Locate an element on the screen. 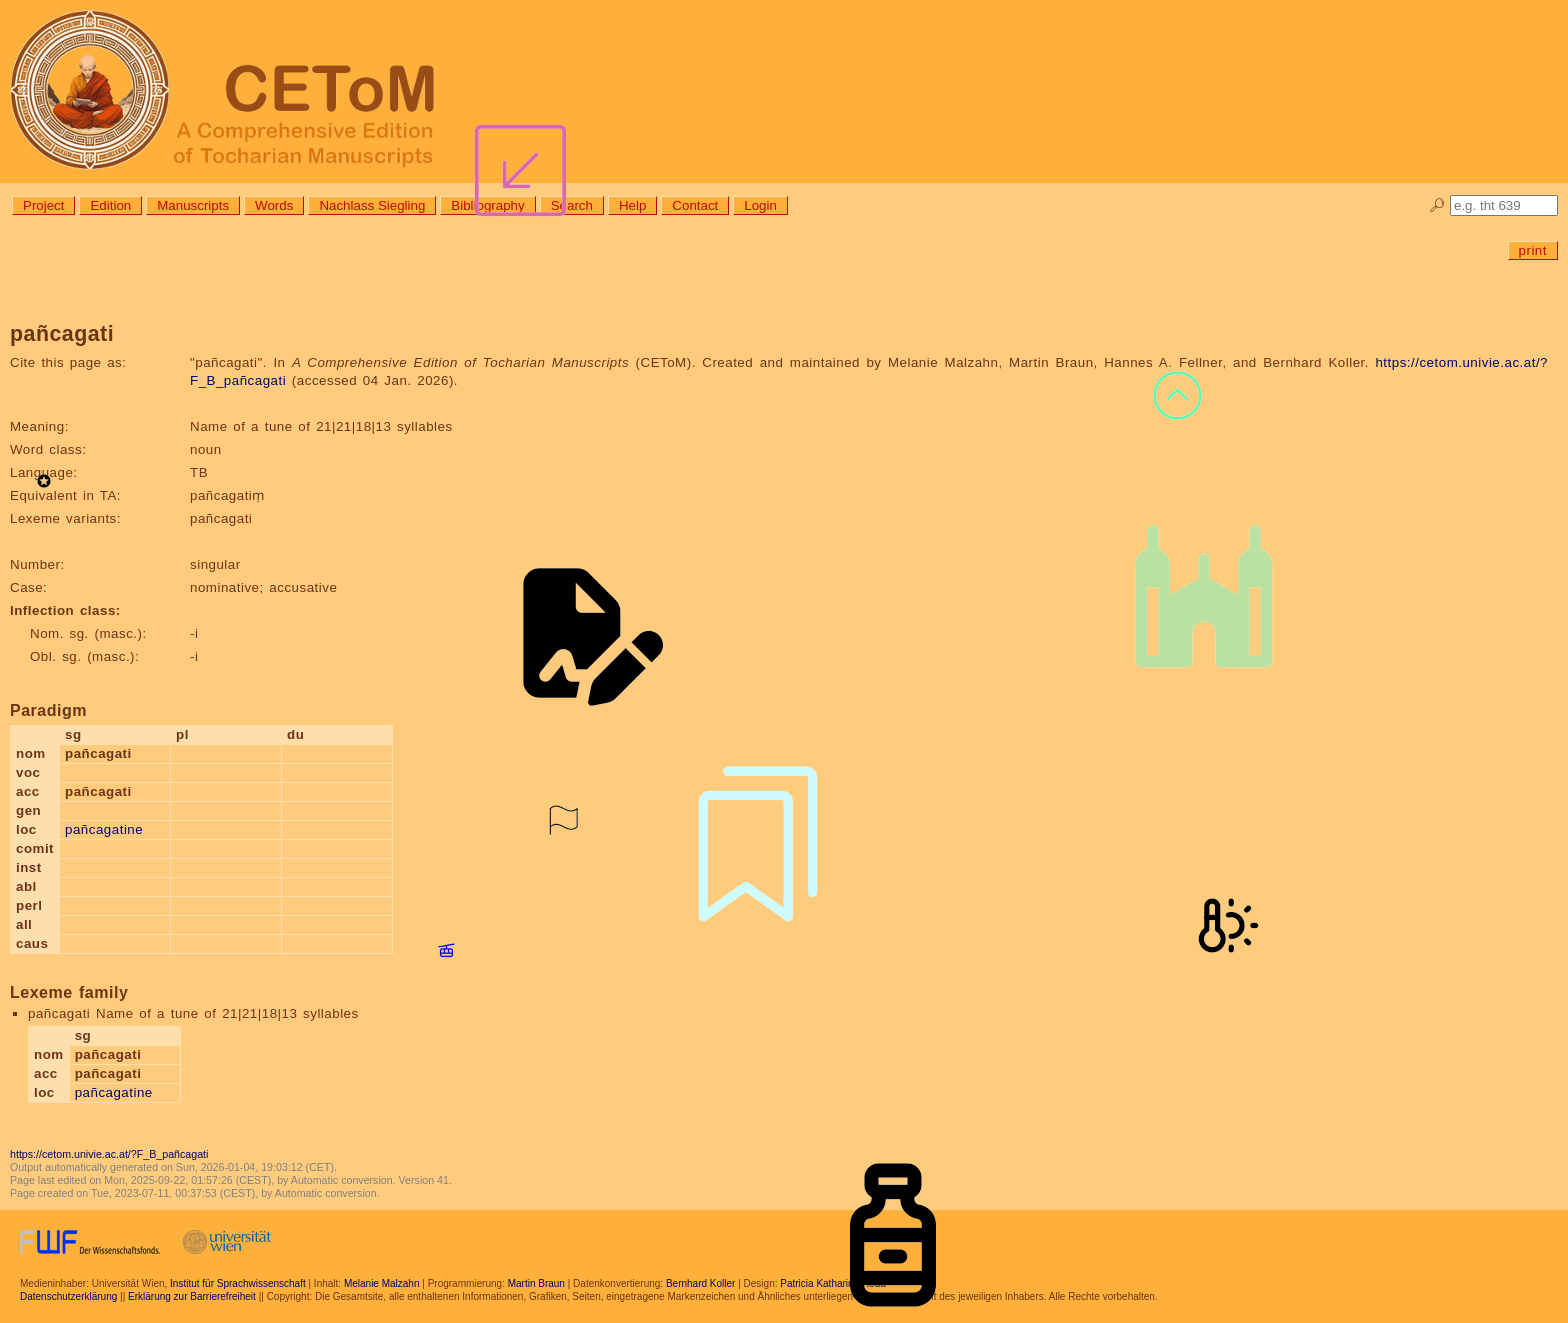  sign a document is located at coordinates (588, 633).